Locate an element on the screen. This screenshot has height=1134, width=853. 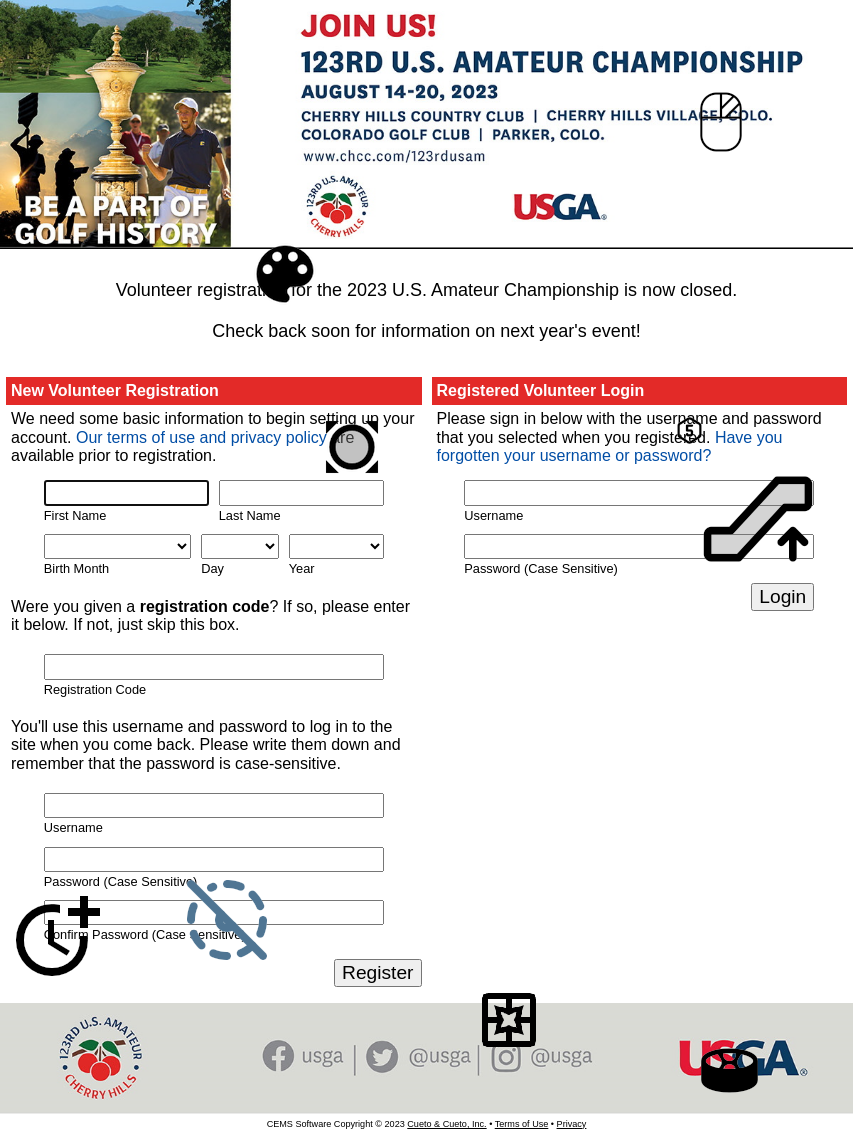
view pages or documents is located at coordinates (509, 1020).